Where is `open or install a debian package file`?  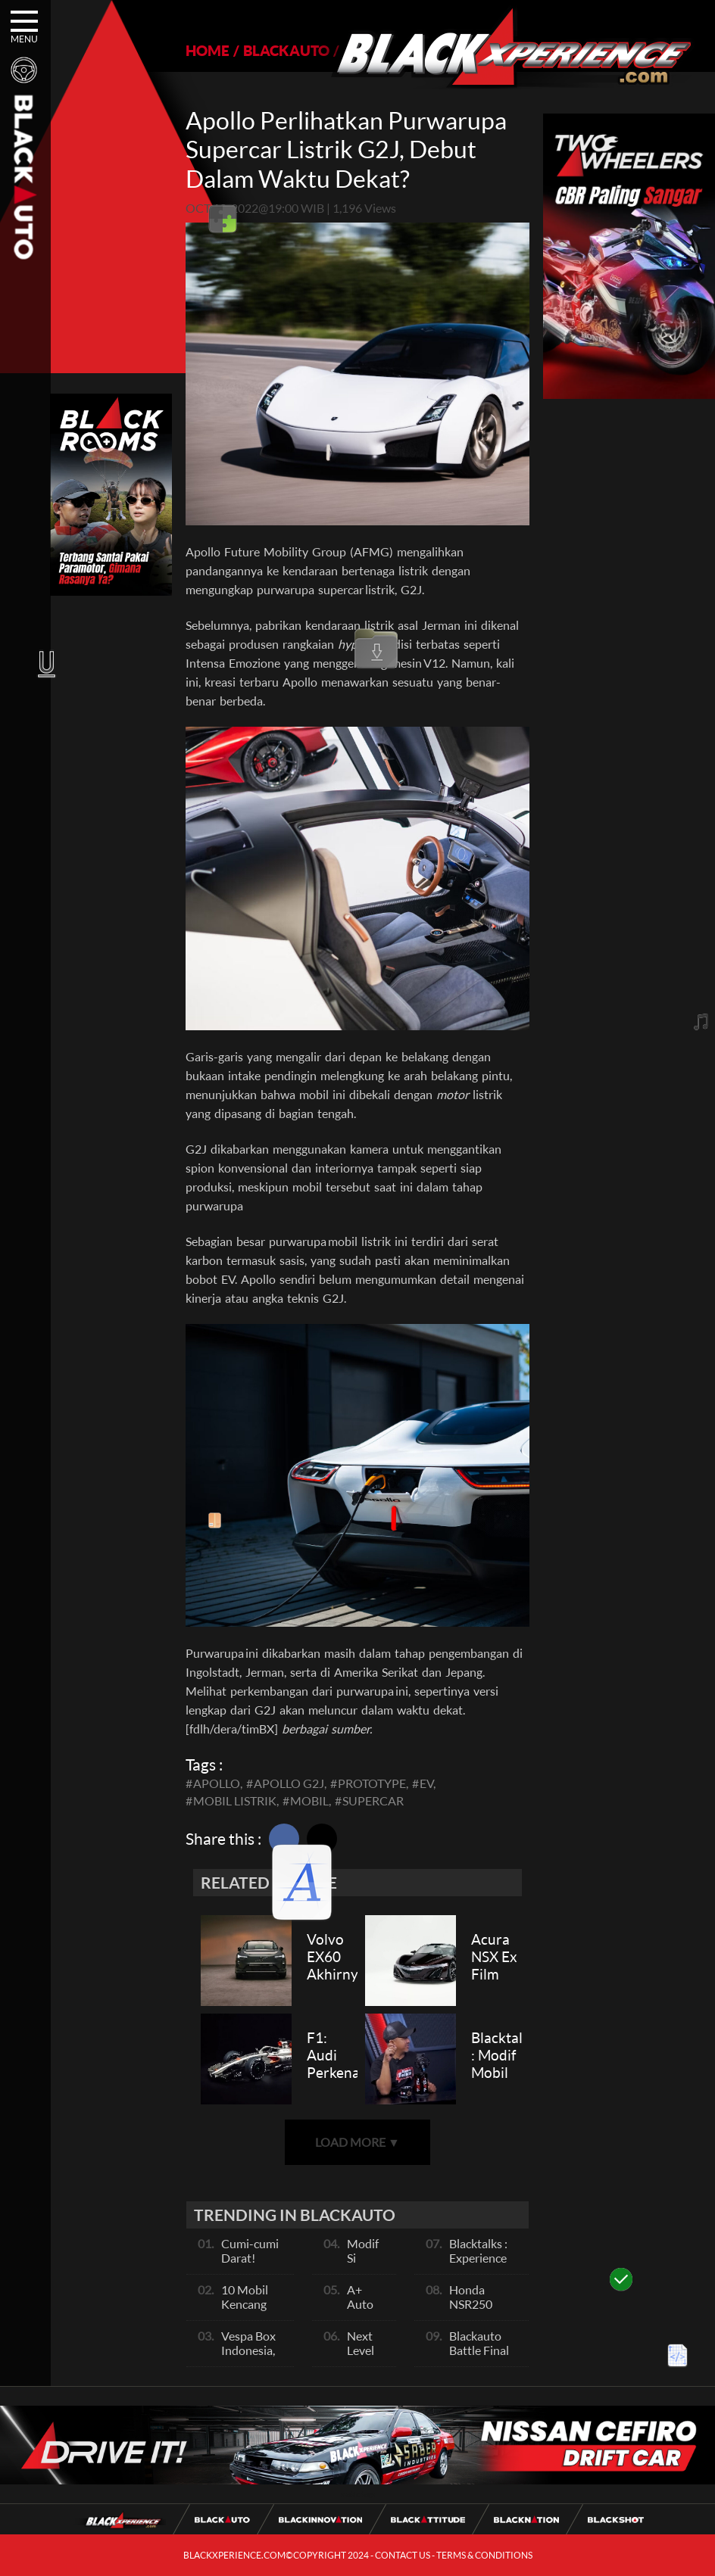
open or install a debian package file is located at coordinates (214, 1520).